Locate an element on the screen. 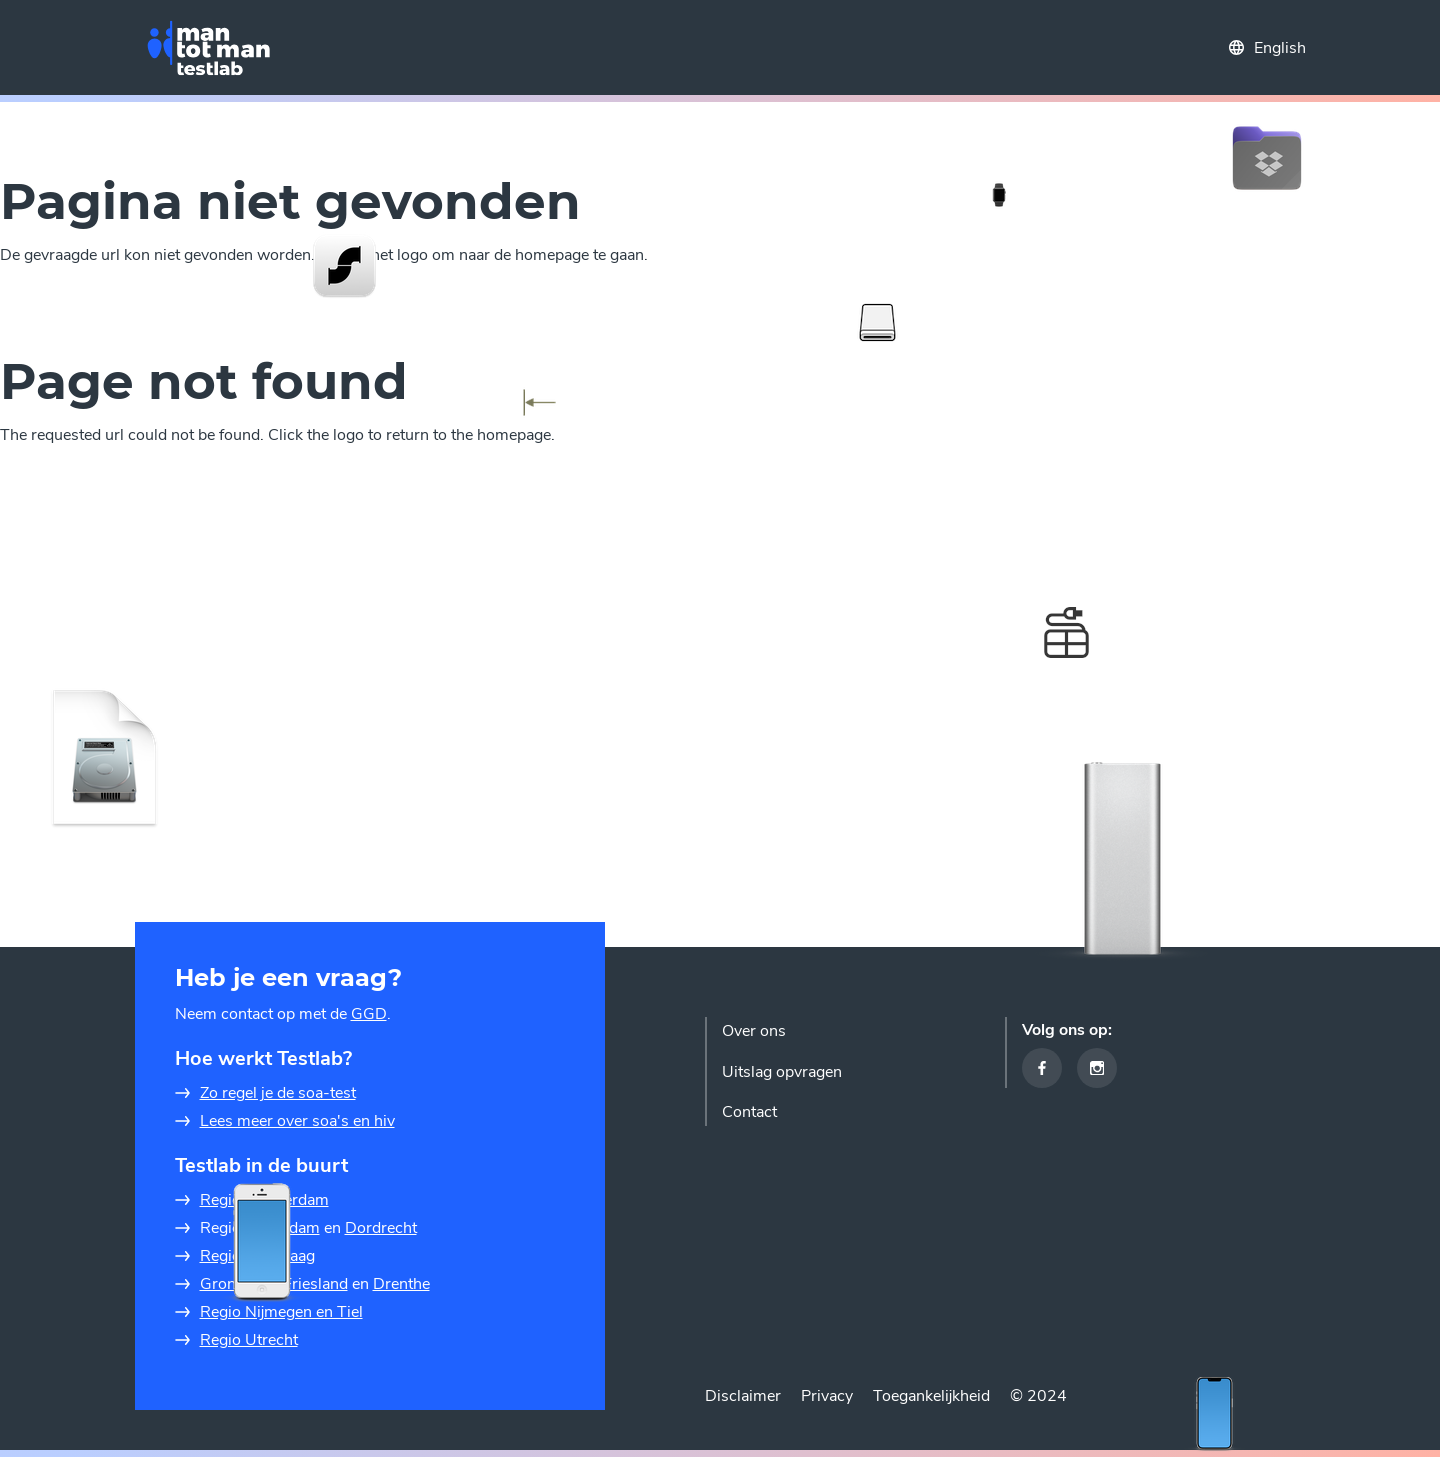 This screenshot has width=1440, height=1457. access removable disk in sidebar is located at coordinates (877, 322).